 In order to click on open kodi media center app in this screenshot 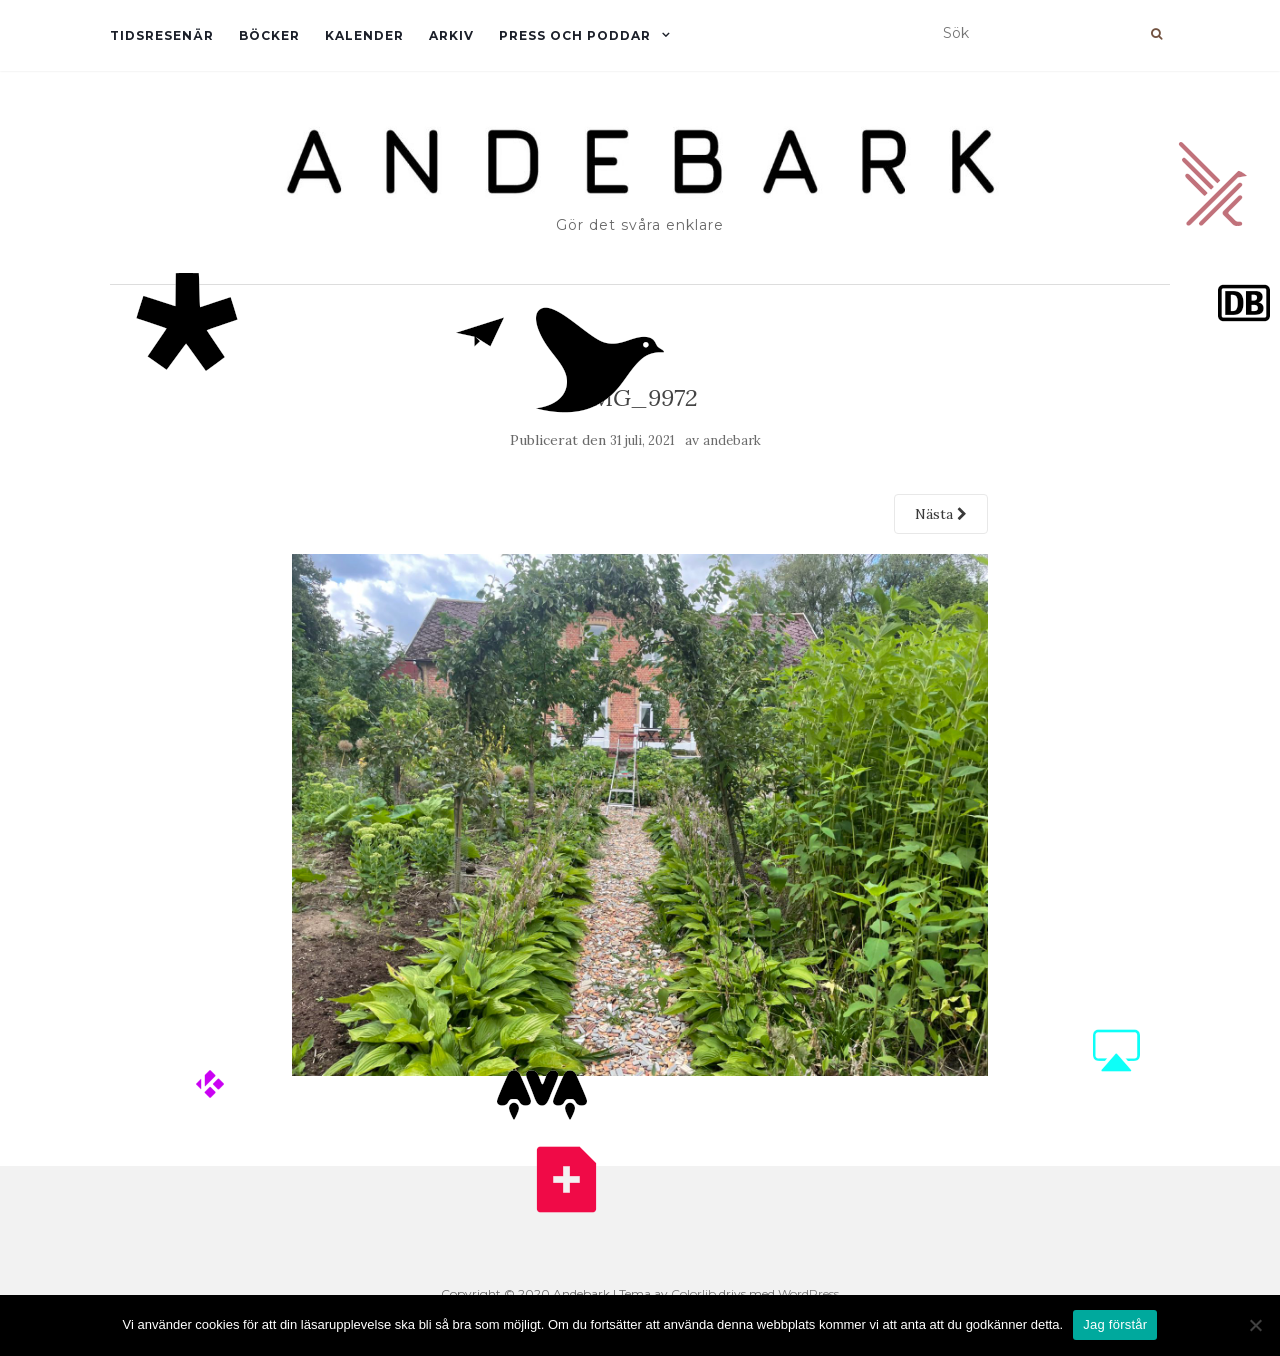, I will do `click(210, 1084)`.